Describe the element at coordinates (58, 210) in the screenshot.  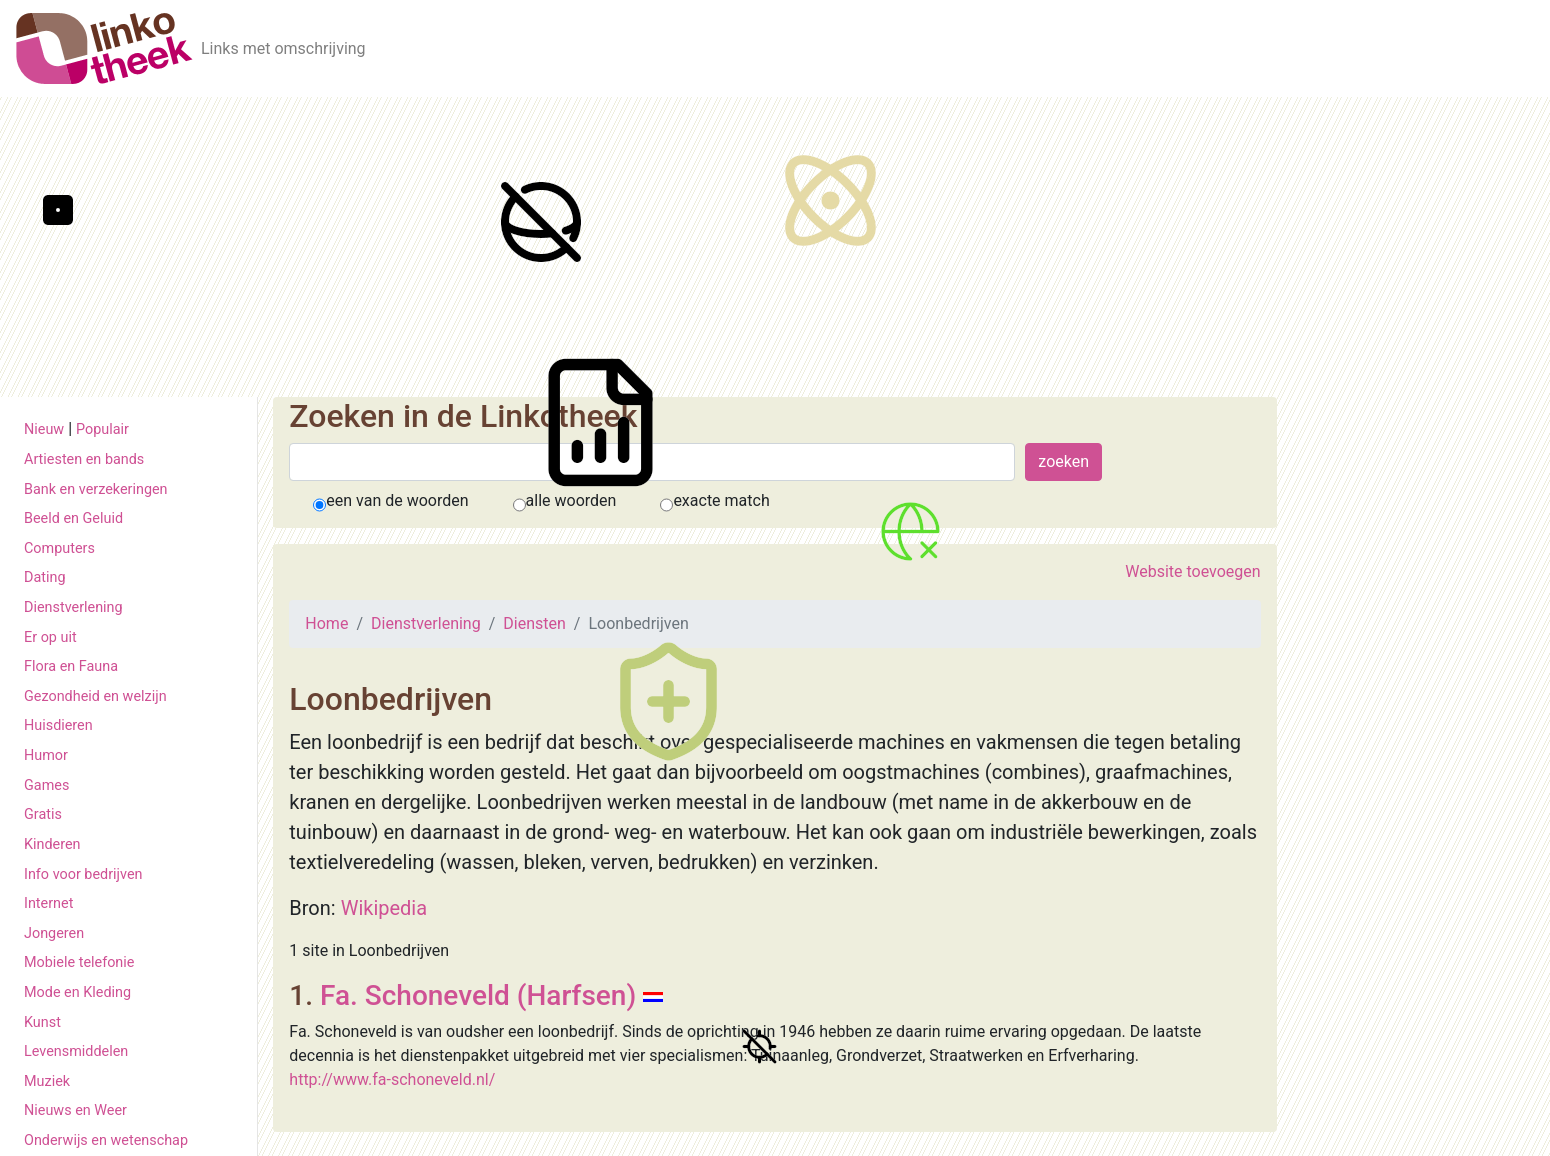
I see `indicates a roll result of one` at that location.